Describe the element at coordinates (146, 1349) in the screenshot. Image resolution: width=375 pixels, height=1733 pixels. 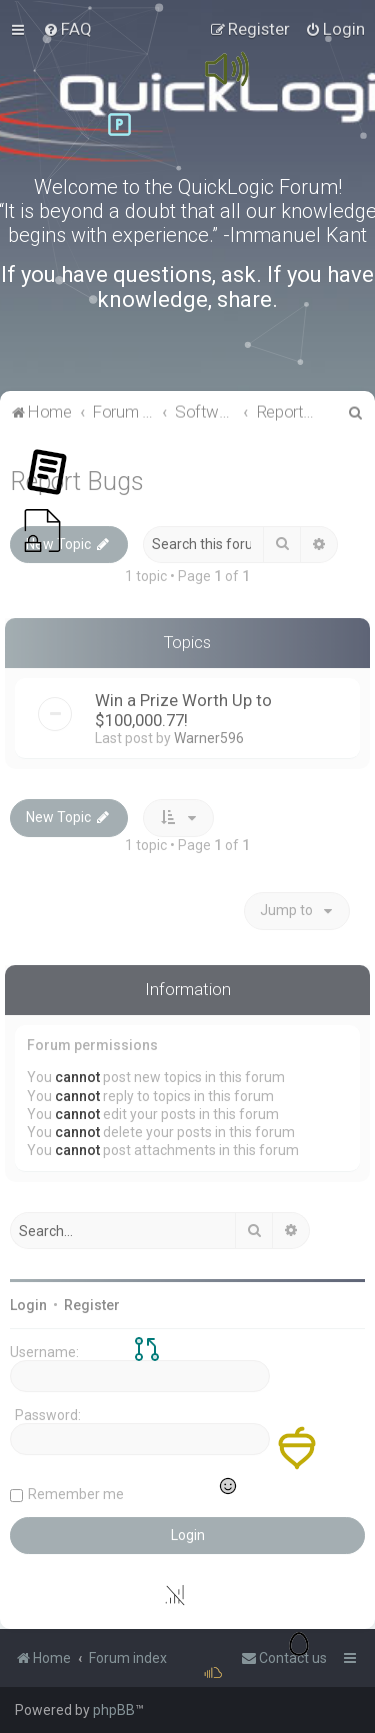
I see `create a new pull request` at that location.